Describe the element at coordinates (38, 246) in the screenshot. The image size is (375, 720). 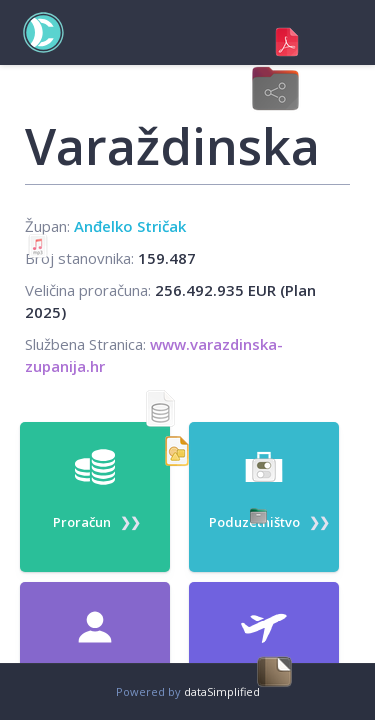
I see `an mp3 audio file` at that location.